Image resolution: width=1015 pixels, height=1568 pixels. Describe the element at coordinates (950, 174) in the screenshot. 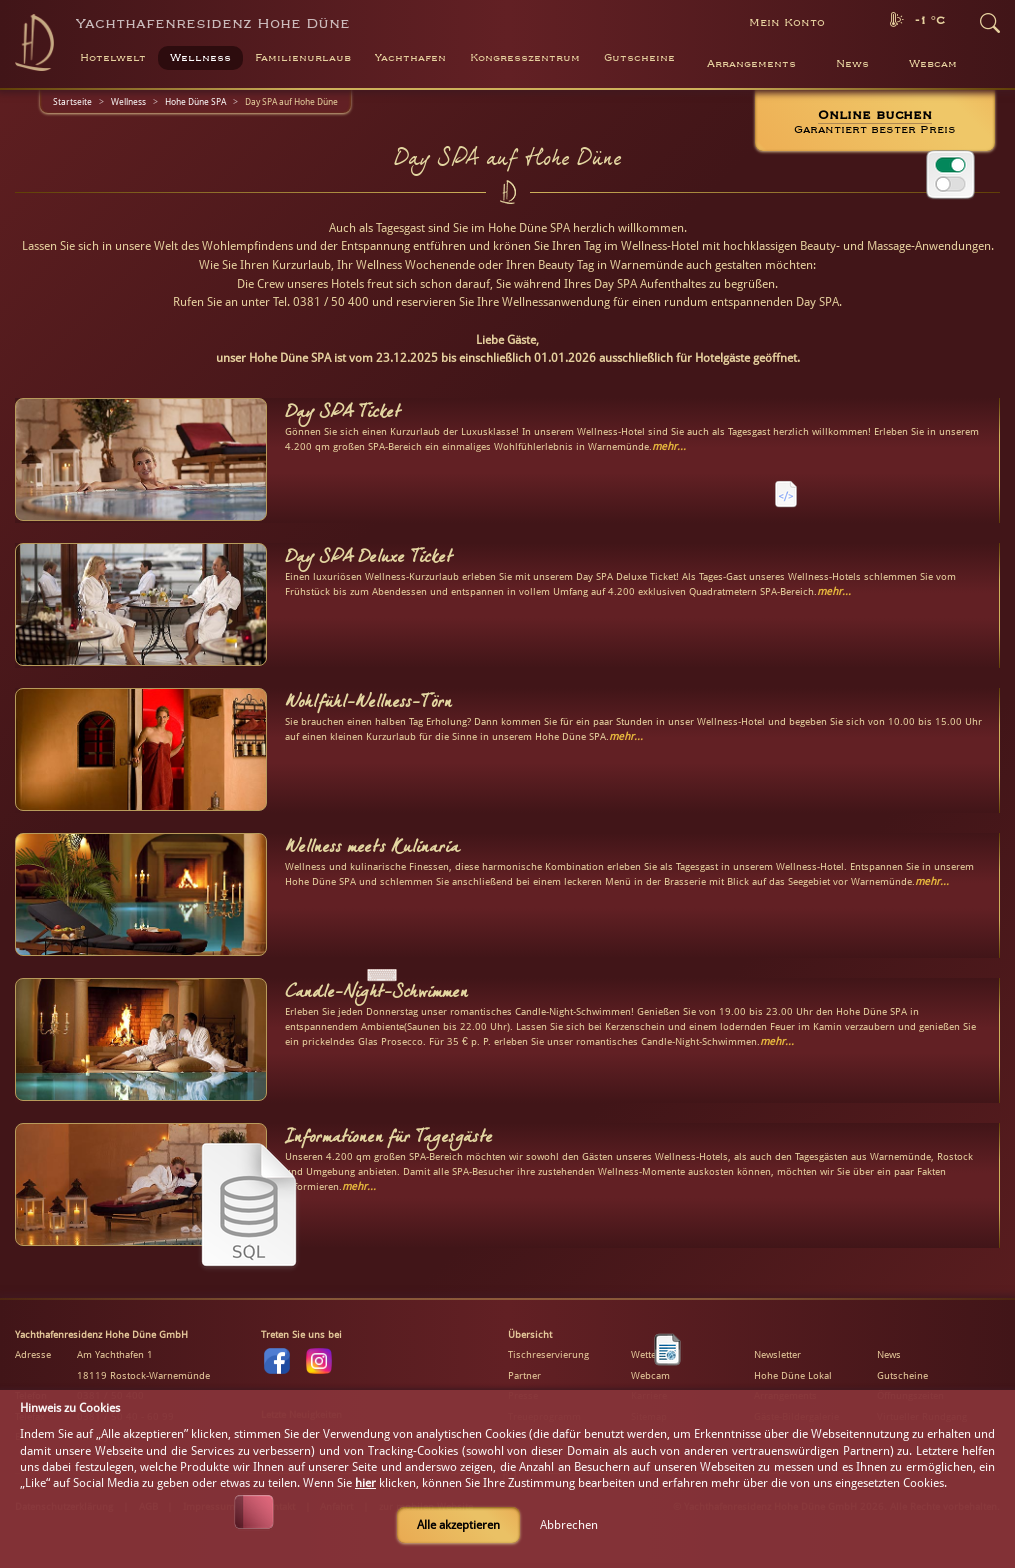

I see `open system settings or preferences` at that location.